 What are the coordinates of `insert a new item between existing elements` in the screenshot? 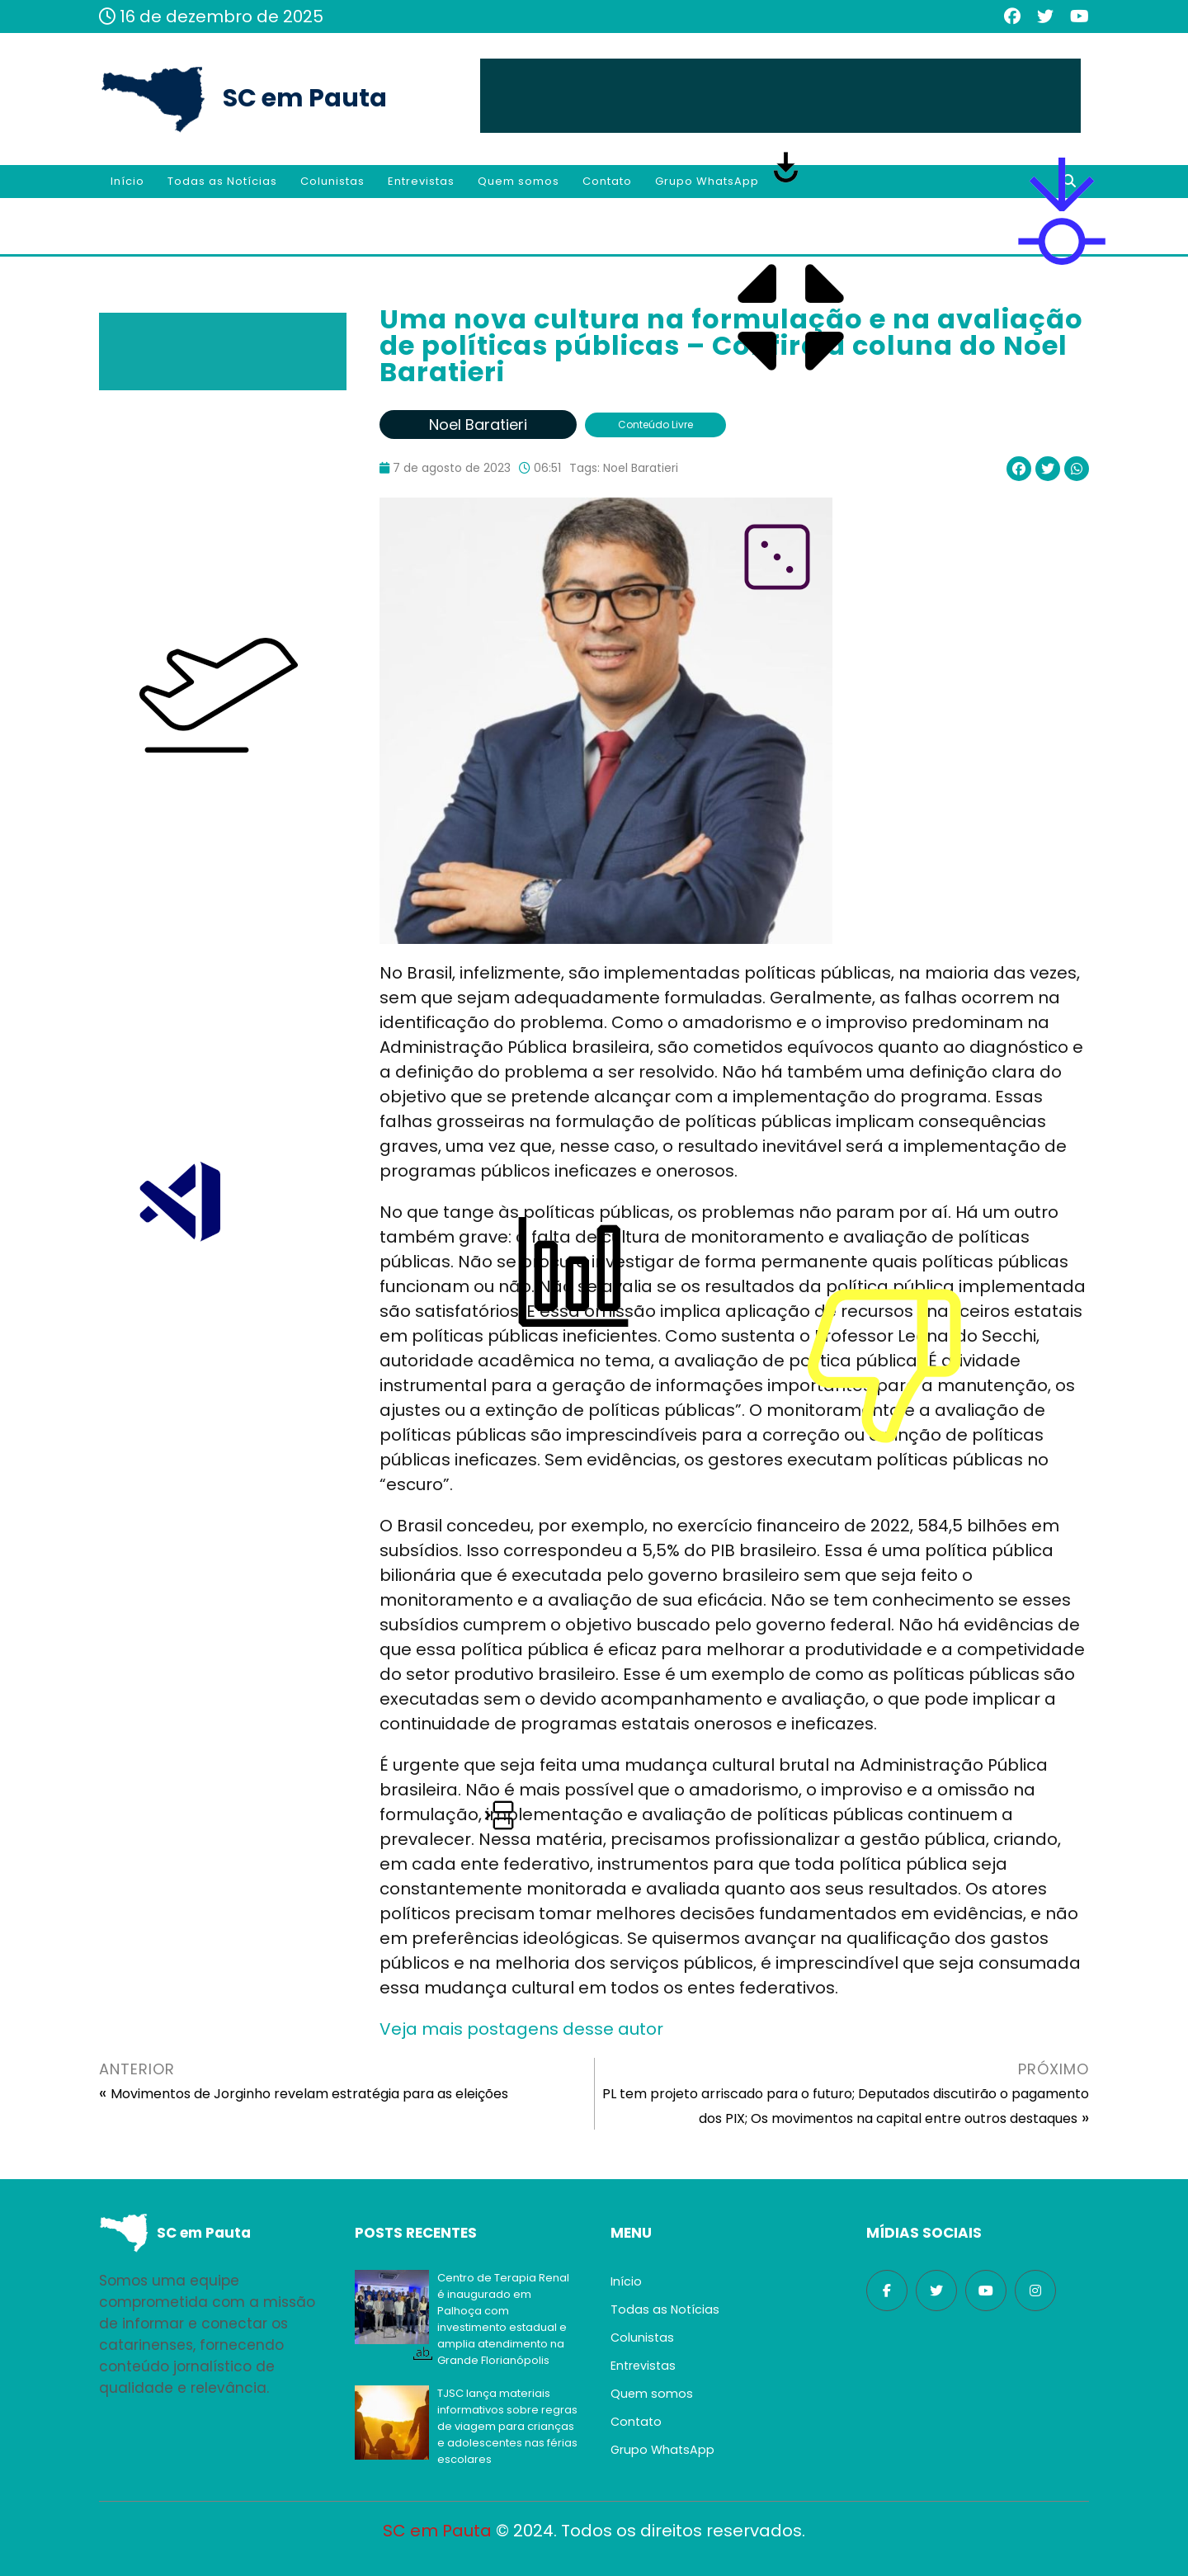 It's located at (499, 1815).